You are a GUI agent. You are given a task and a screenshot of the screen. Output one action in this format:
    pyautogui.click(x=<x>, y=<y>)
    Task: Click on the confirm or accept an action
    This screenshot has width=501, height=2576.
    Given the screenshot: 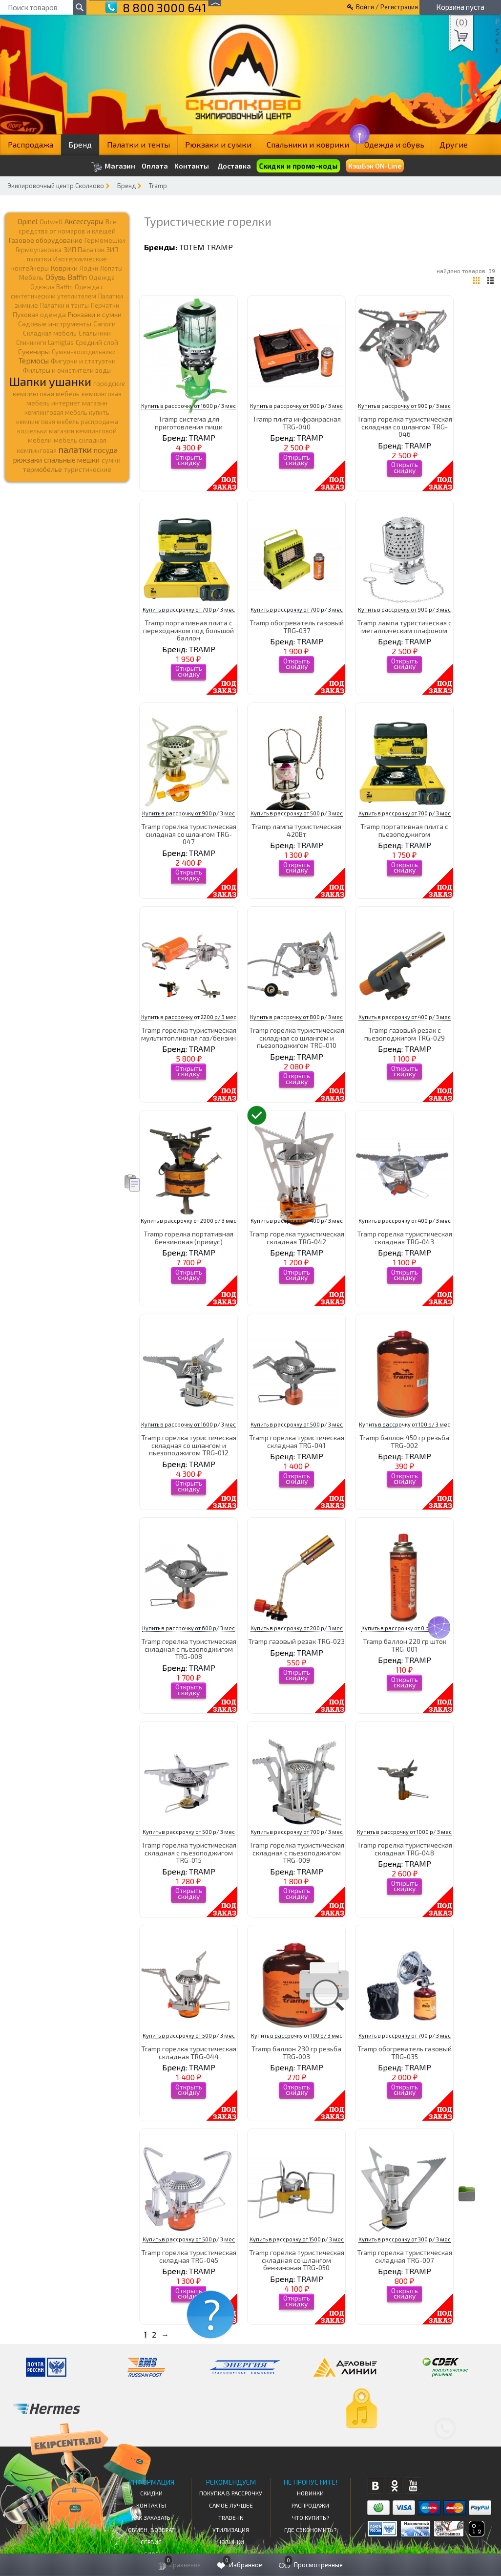 What is the action you would take?
    pyautogui.click(x=257, y=1115)
    